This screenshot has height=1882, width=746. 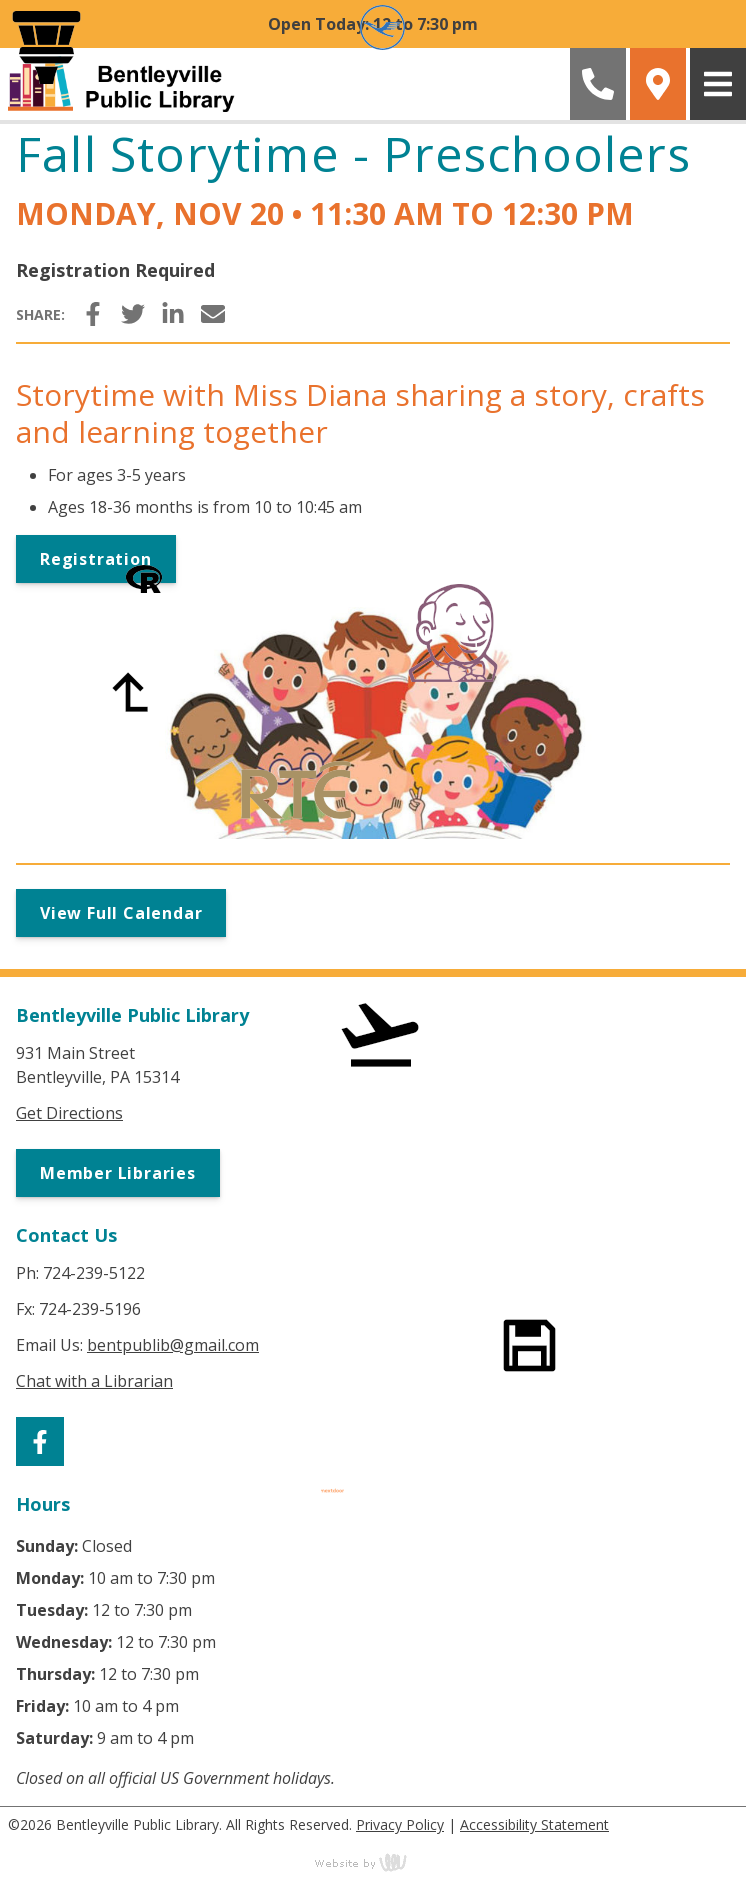 I want to click on R programming language logo, so click(x=144, y=579).